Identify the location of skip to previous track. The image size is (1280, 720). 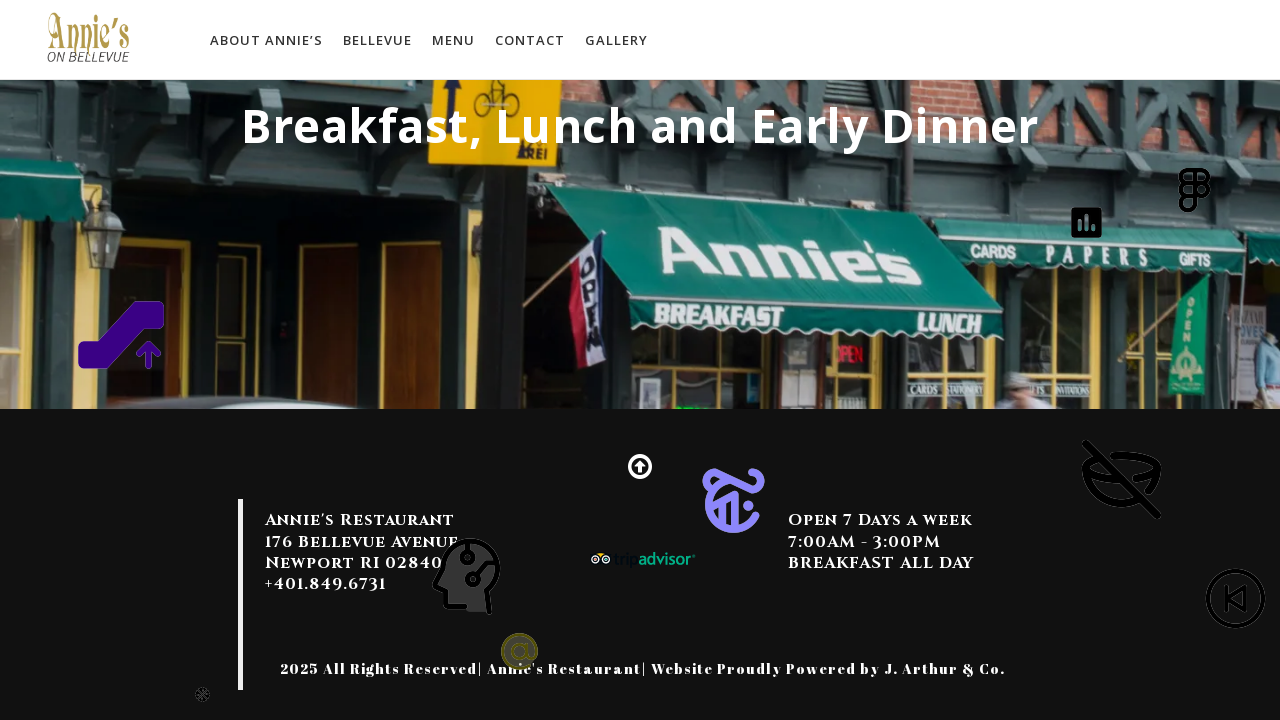
(1235, 598).